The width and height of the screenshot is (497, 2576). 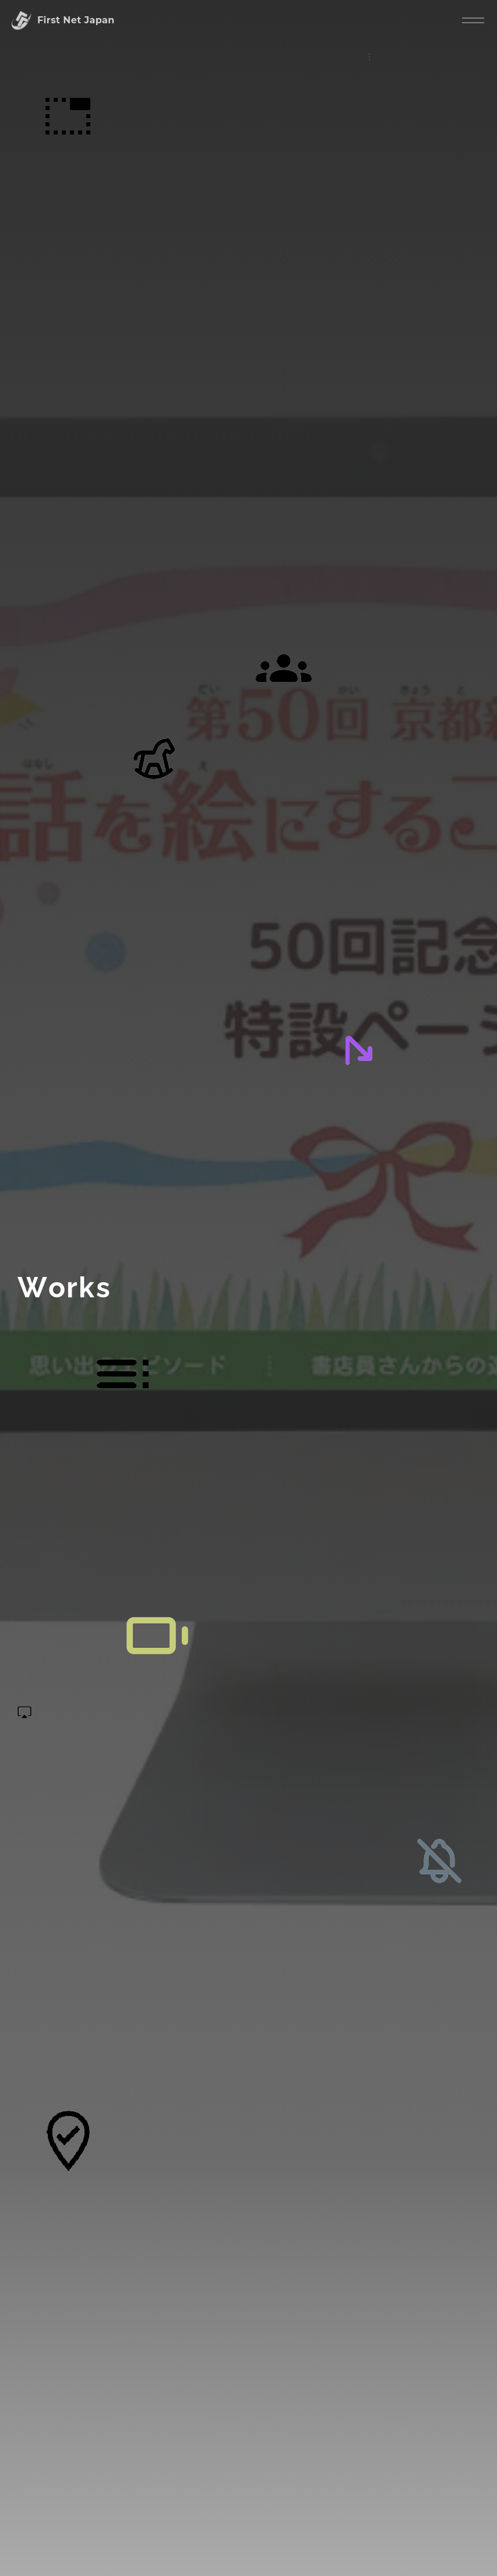 What do you see at coordinates (358, 1050) in the screenshot?
I see `make a sharp right turn (navigation direction)` at bounding box center [358, 1050].